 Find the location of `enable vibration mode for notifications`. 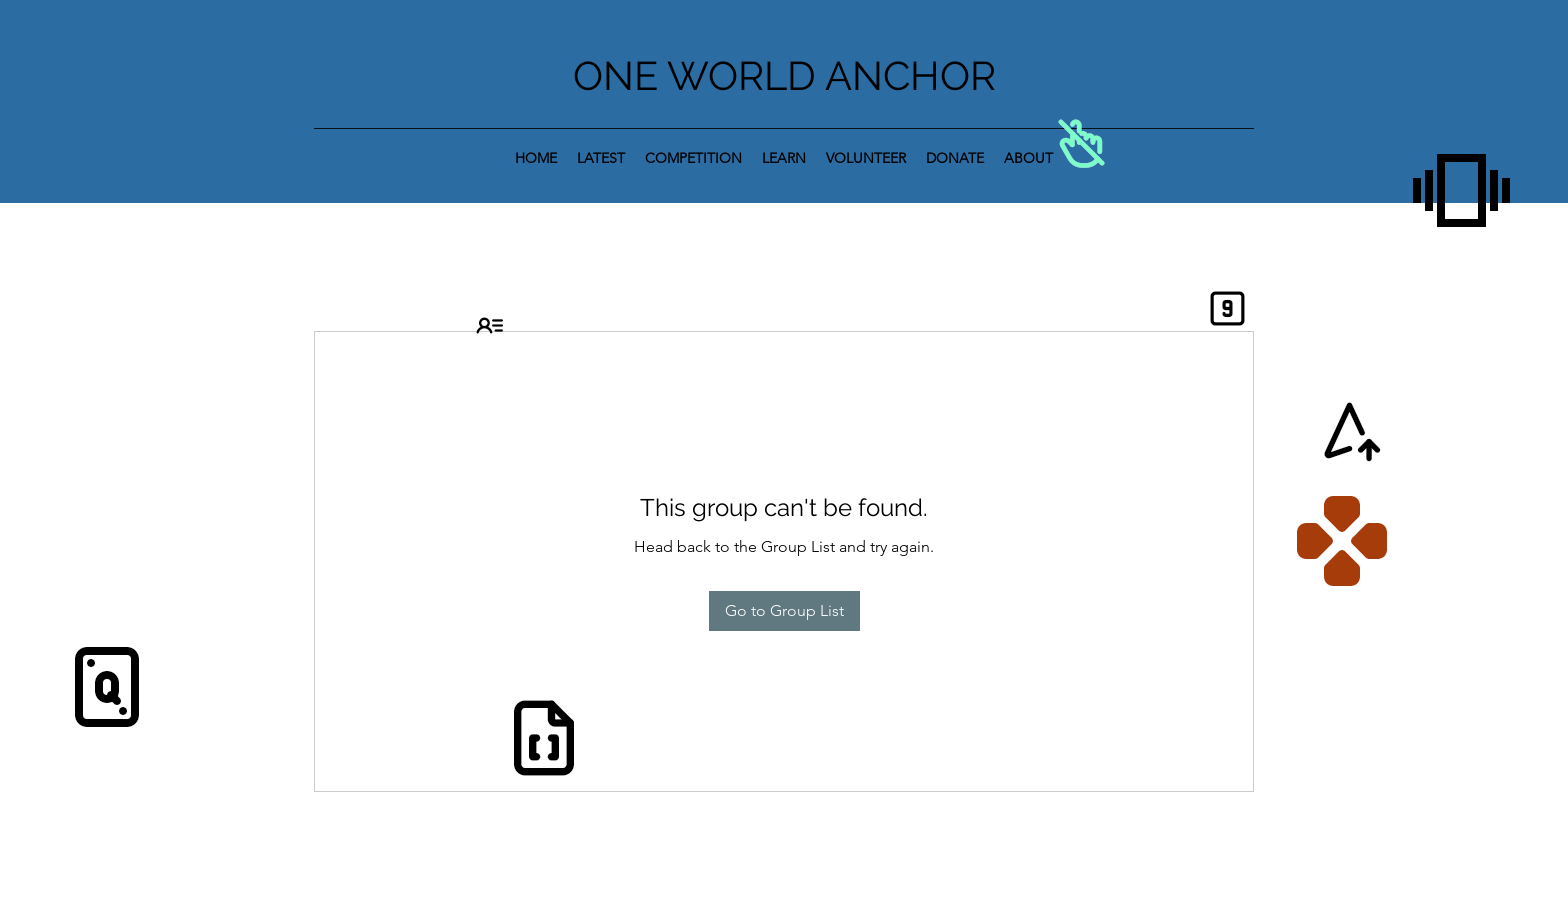

enable vibration mode for notifications is located at coordinates (1461, 190).